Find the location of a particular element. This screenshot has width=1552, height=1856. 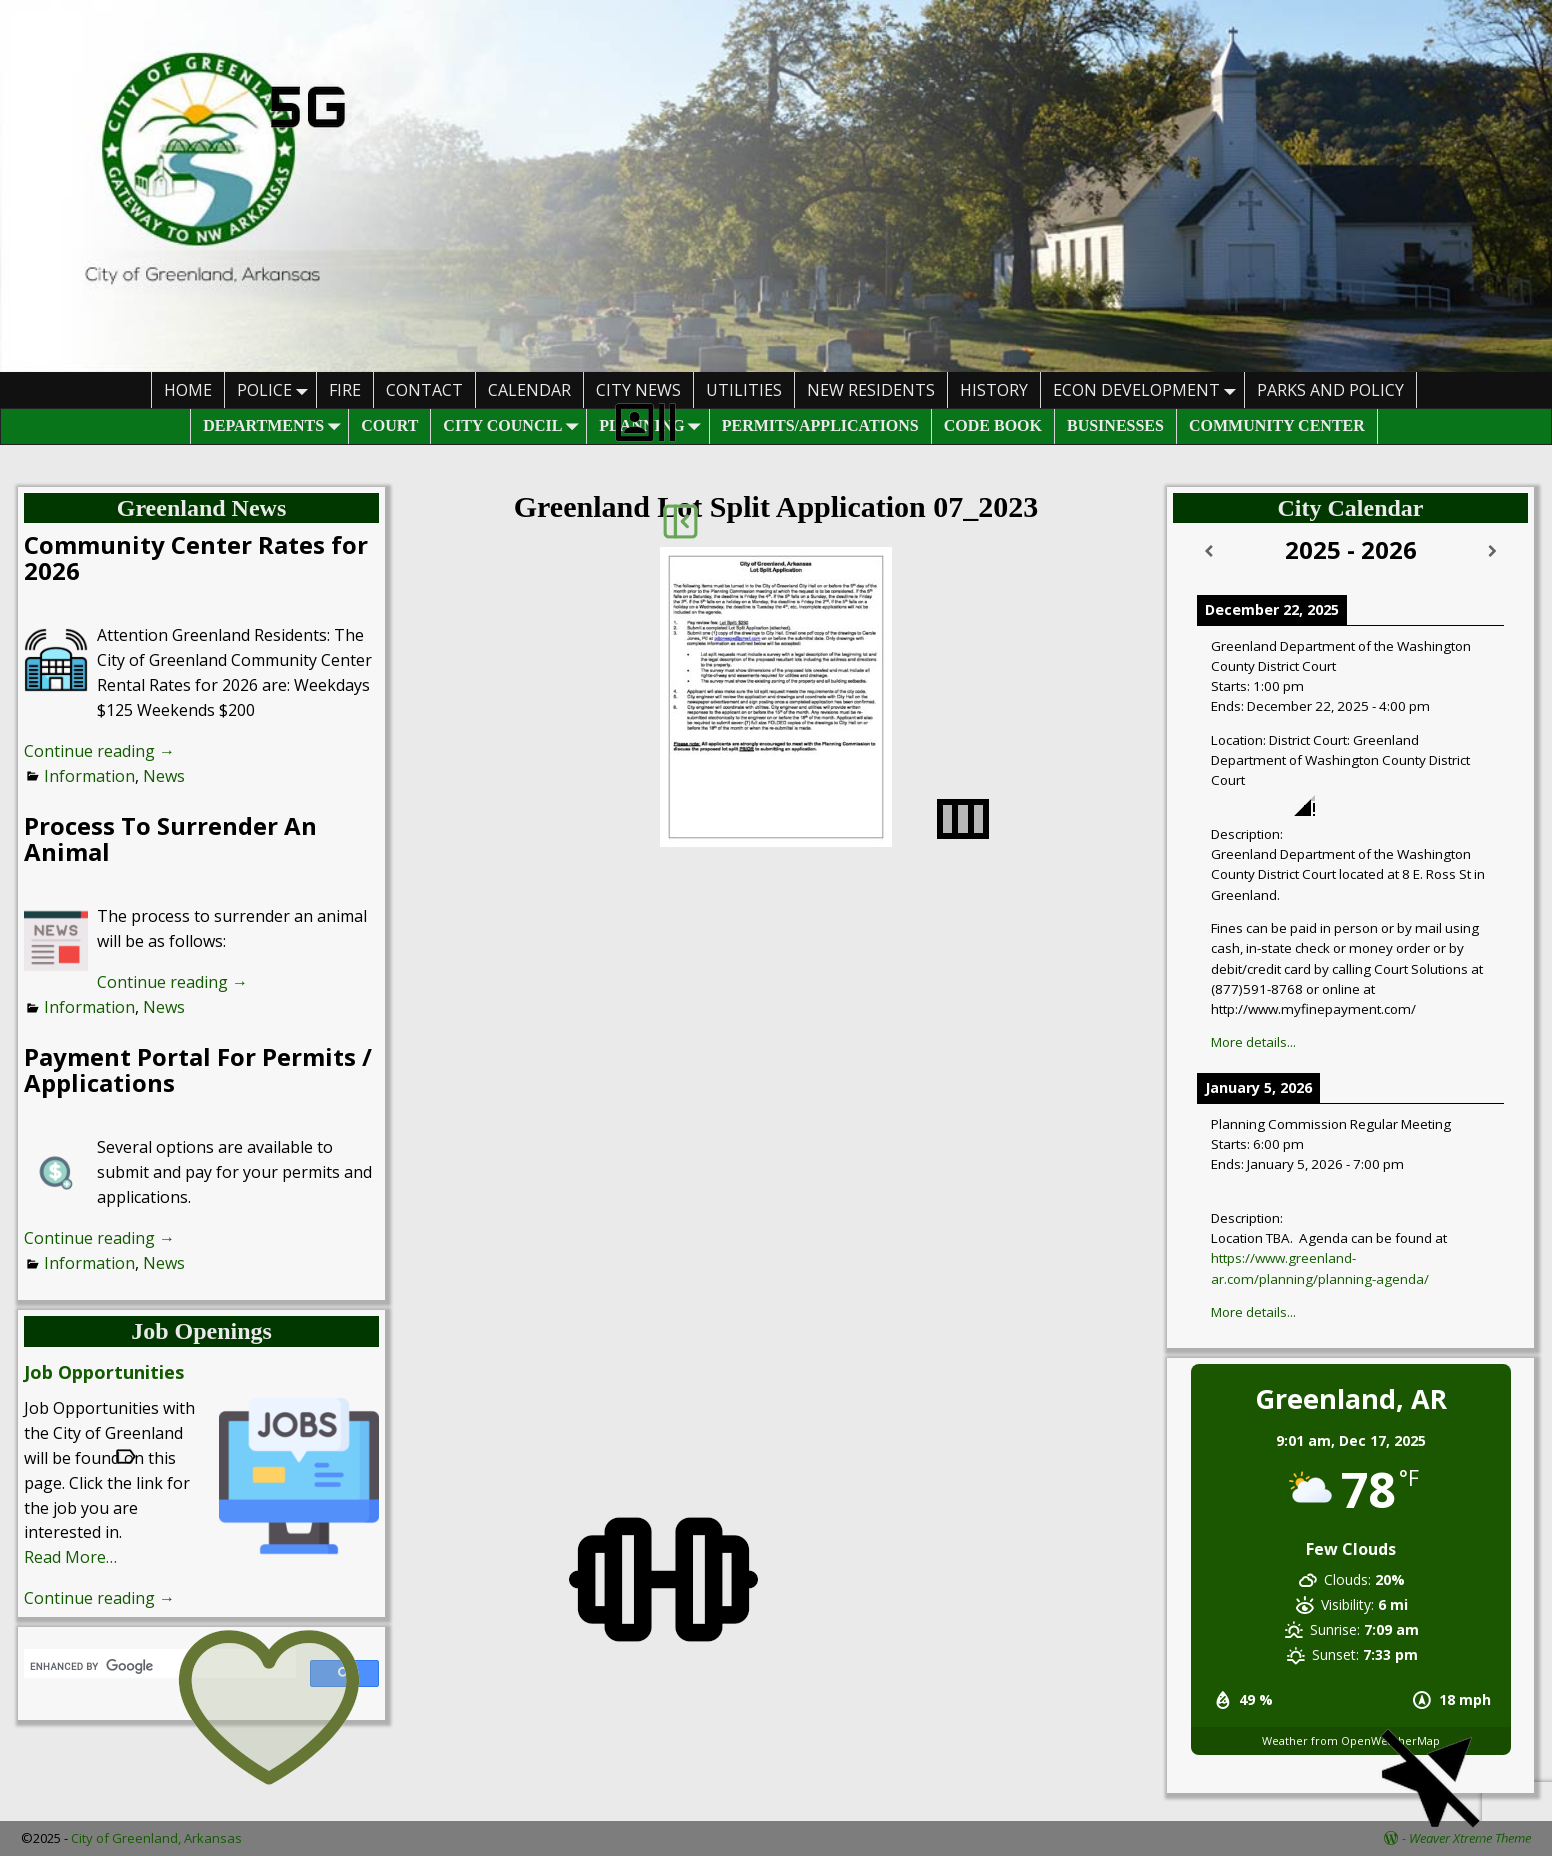

add a label or tag to an item is located at coordinates (125, 1456).